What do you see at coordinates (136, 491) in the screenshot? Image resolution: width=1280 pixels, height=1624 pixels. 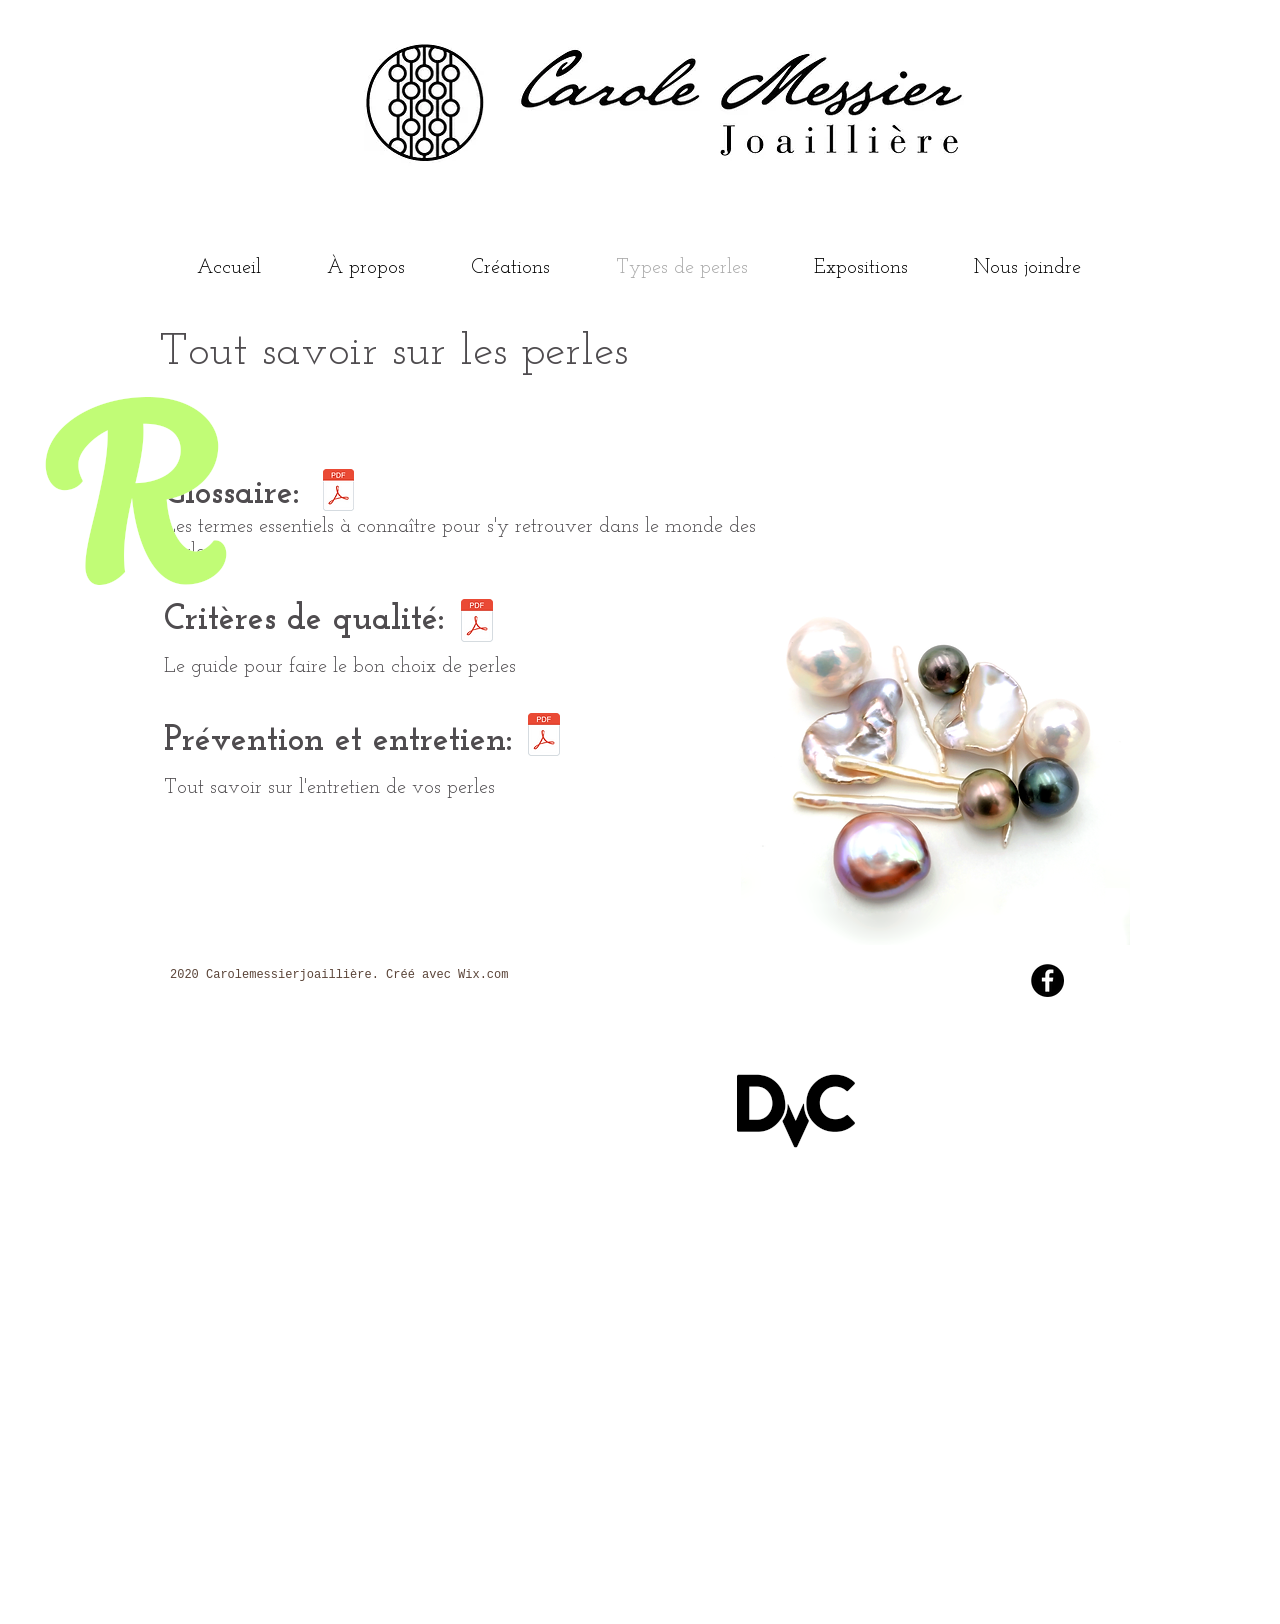 I see `open the RunRun.it app` at bounding box center [136, 491].